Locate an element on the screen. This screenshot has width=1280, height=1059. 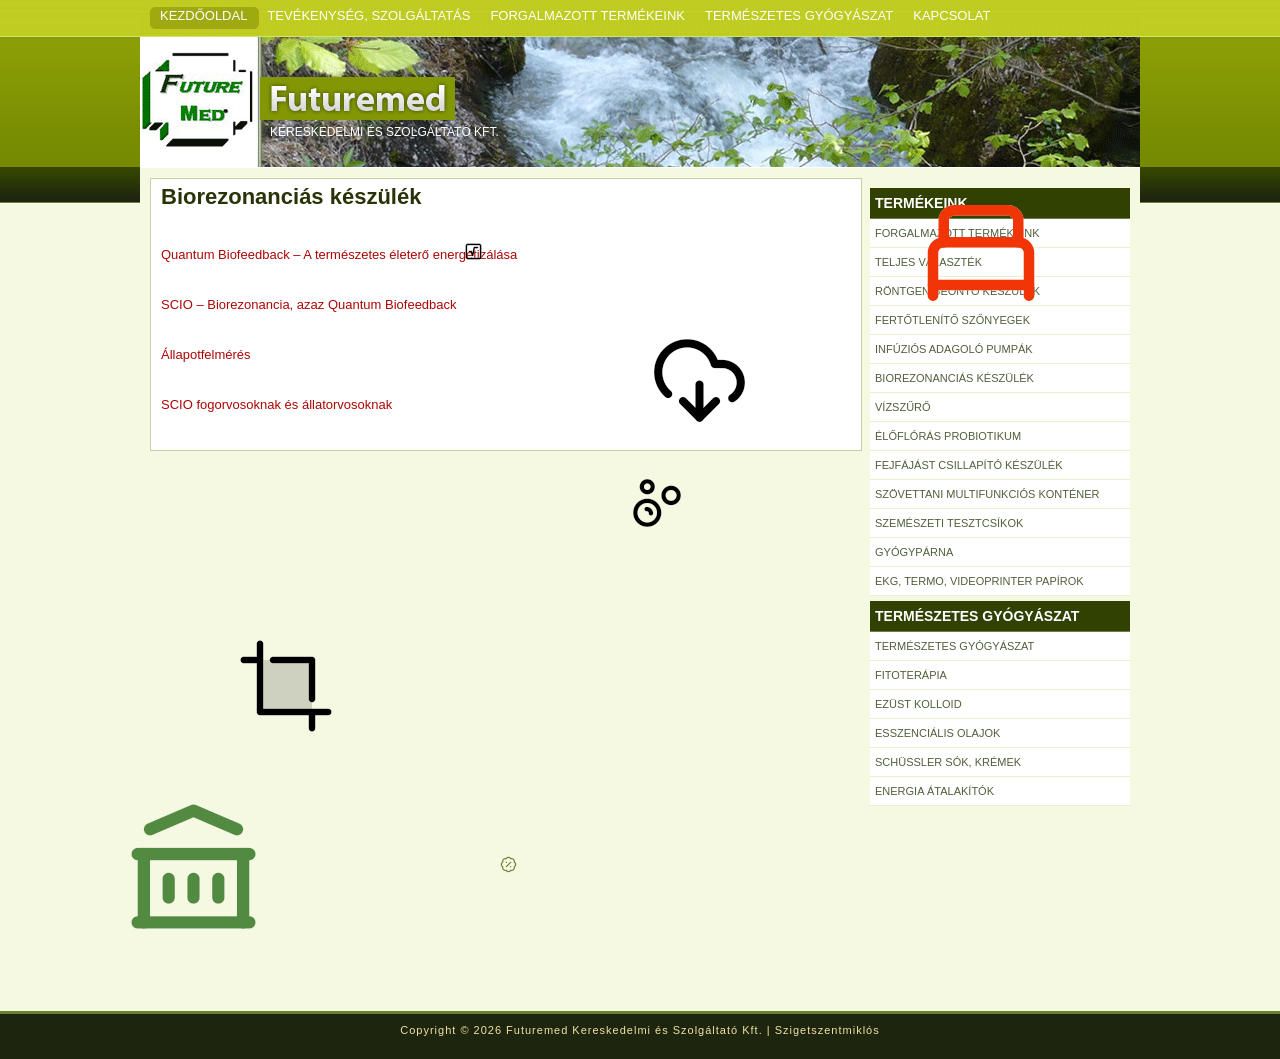
access square root calculator function is located at coordinates (473, 251).